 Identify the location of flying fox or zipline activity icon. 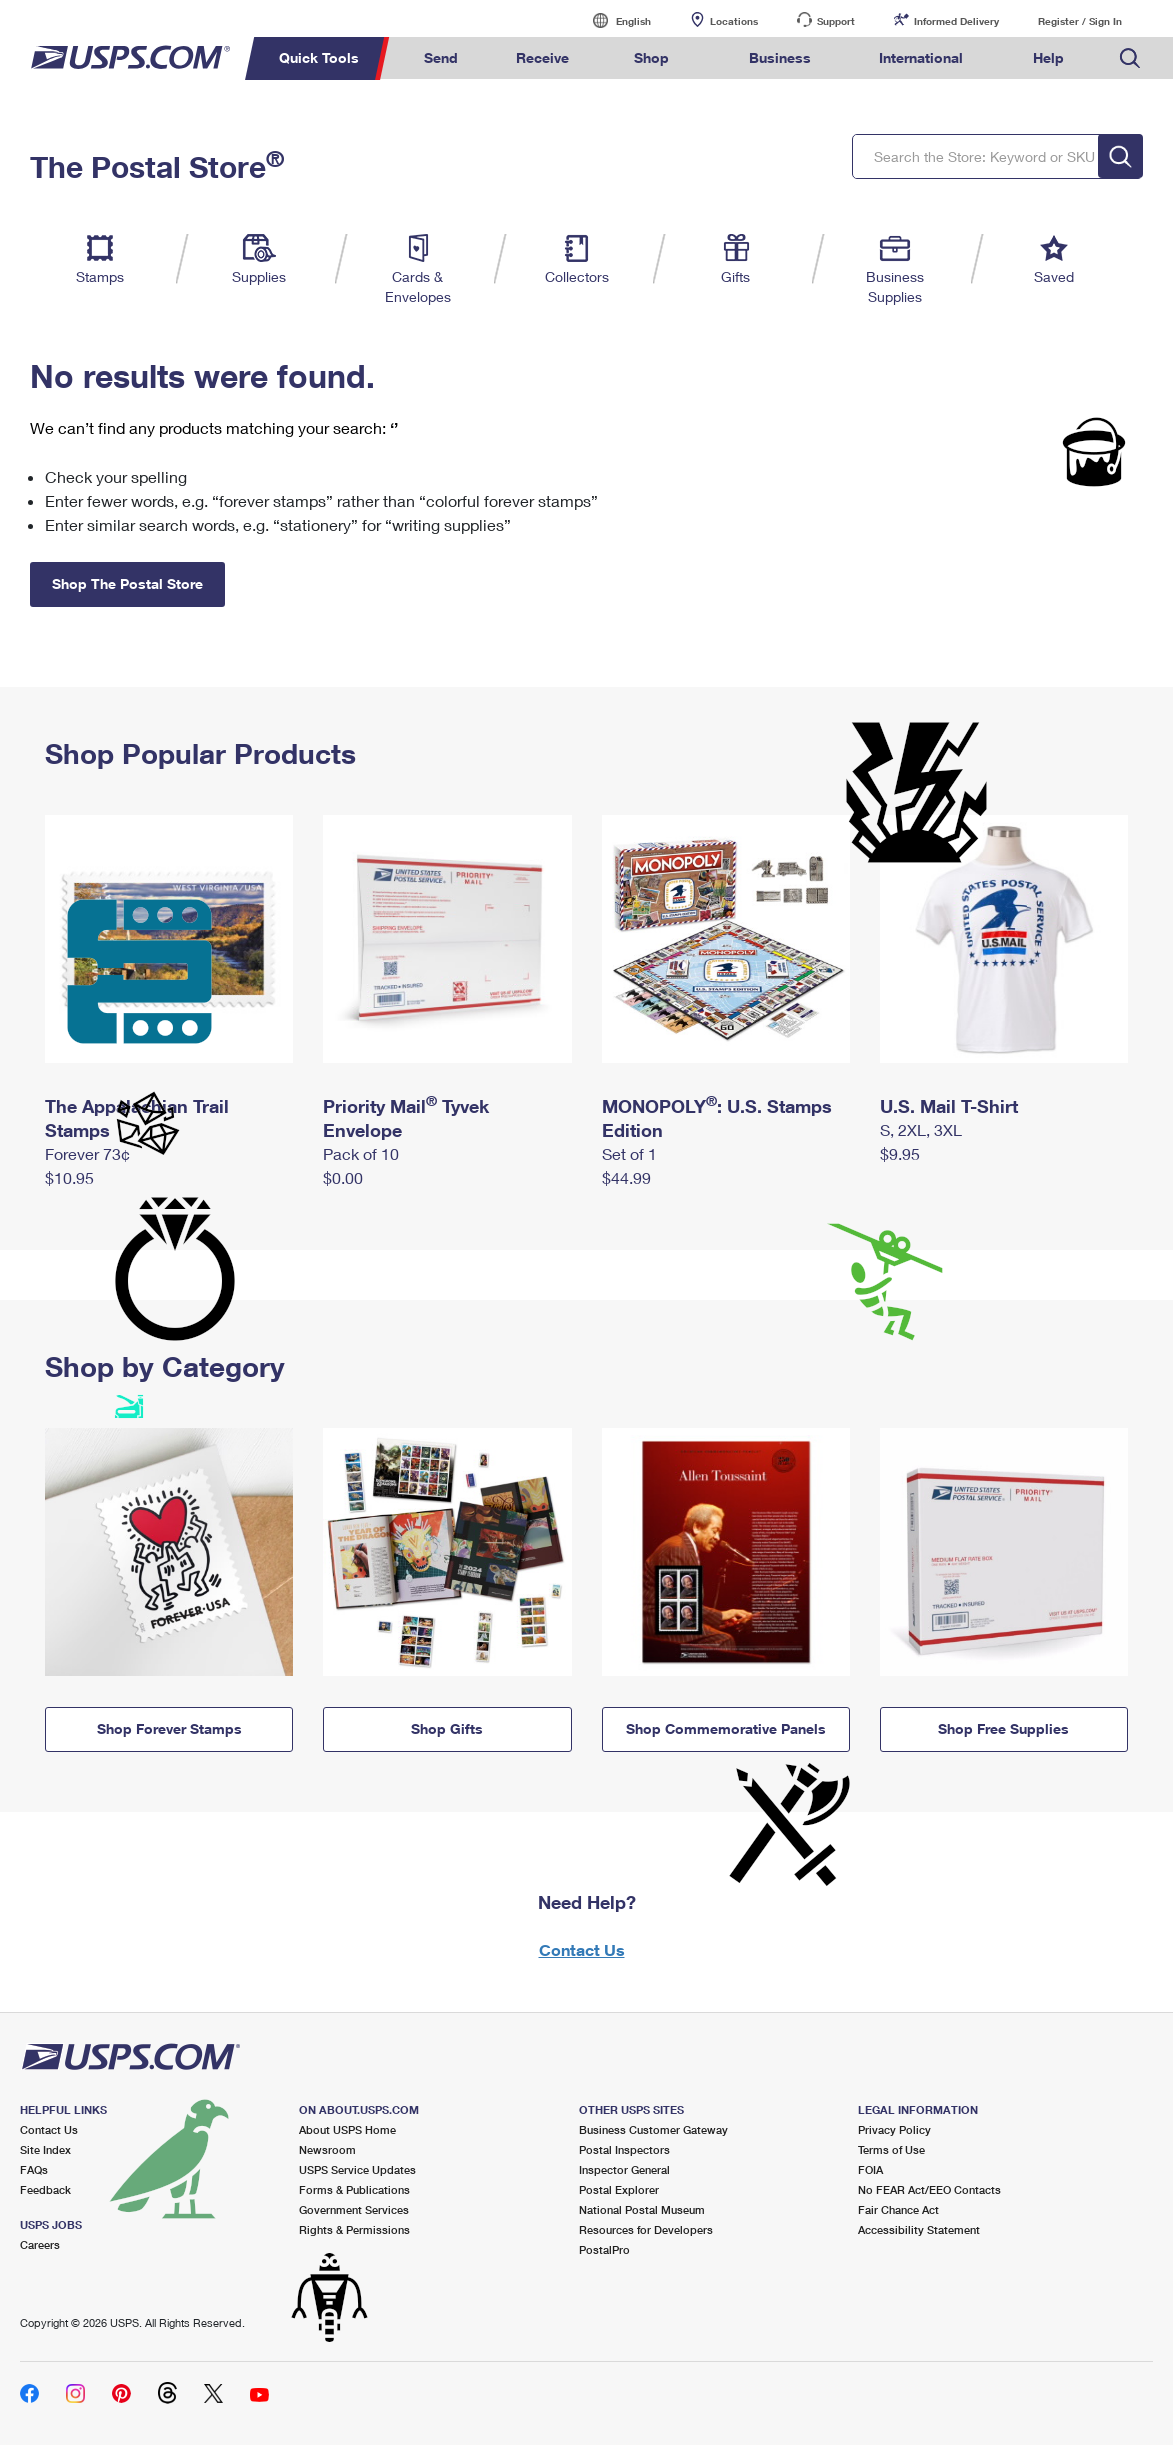
(881, 1285).